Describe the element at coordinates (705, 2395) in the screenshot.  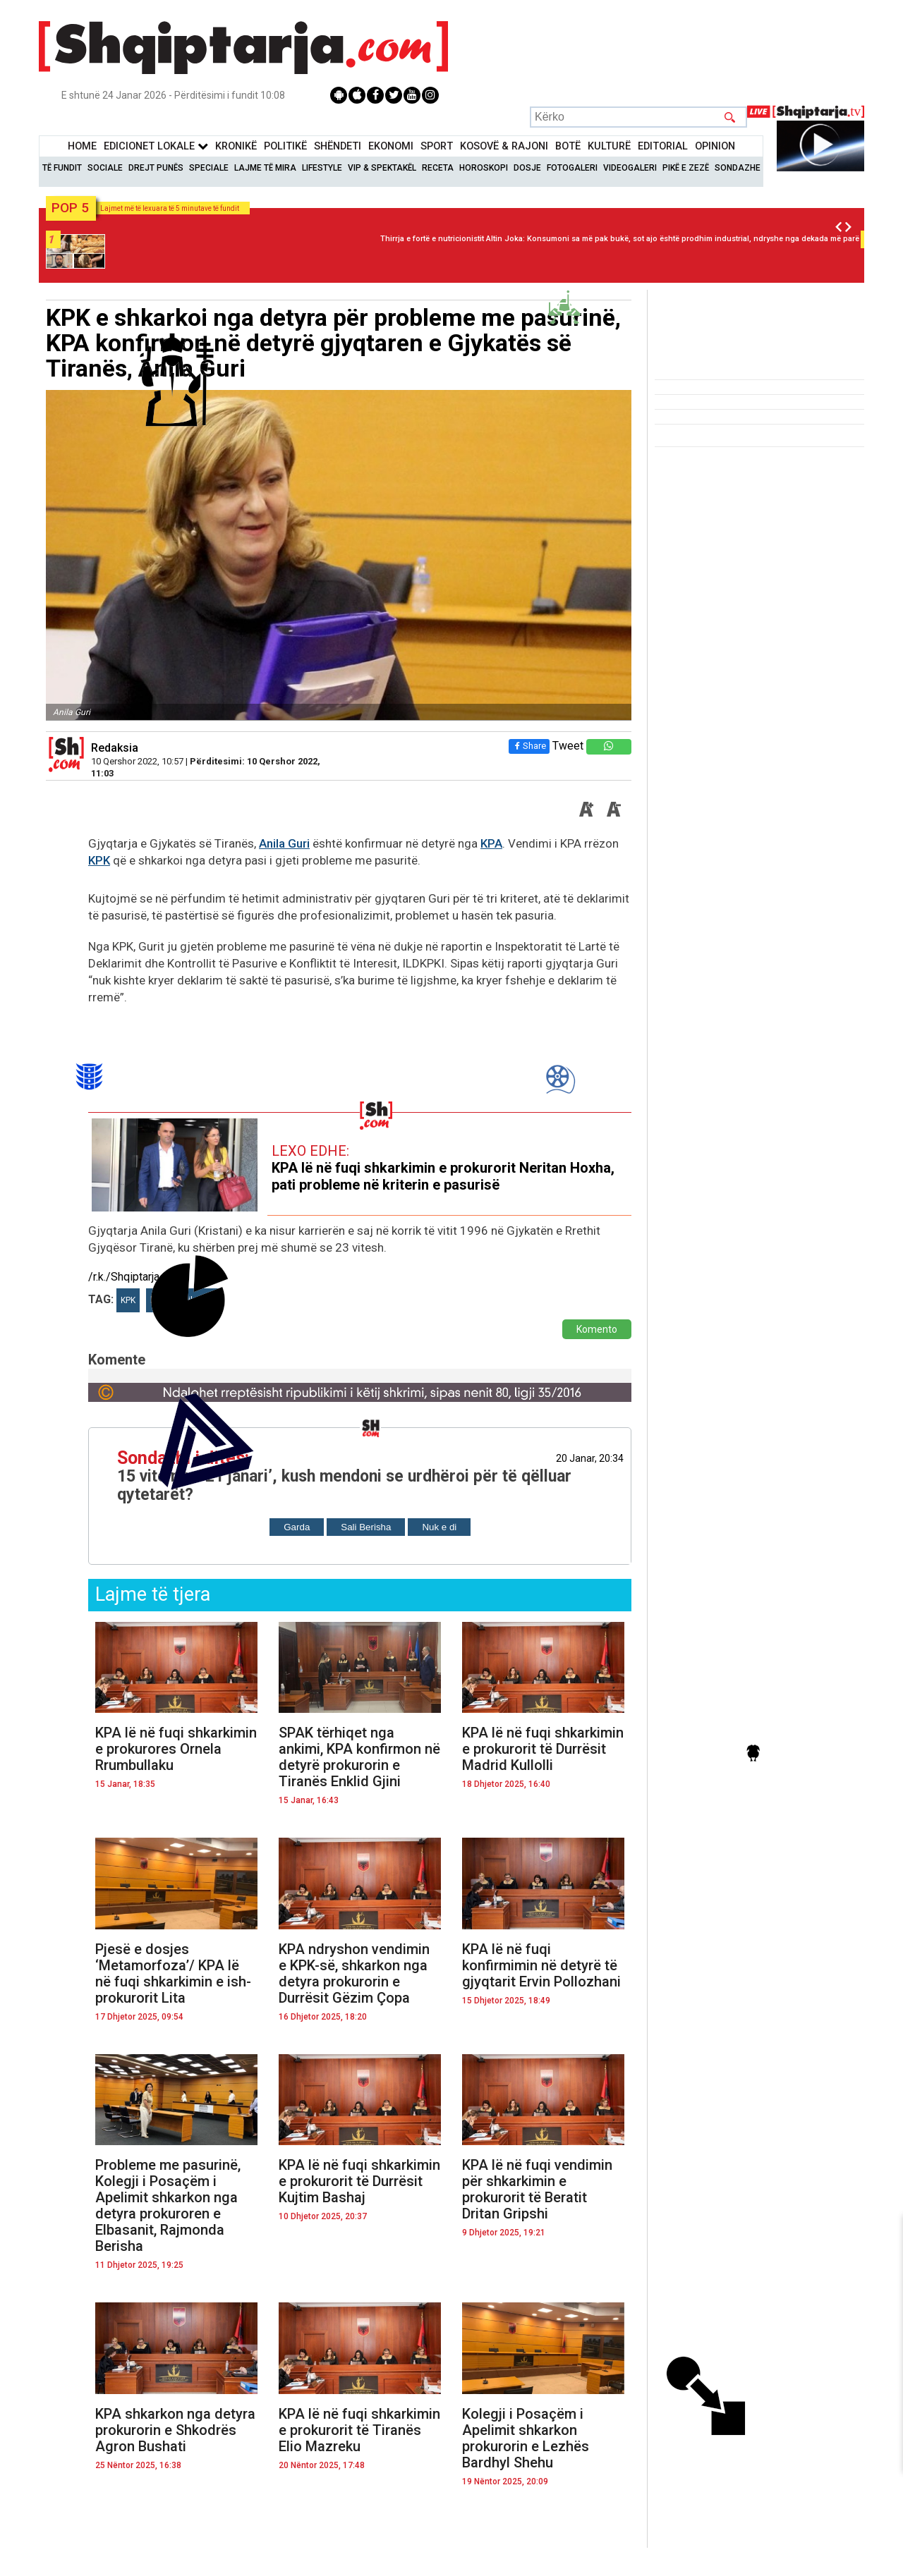
I see `transform or convert an object` at that location.